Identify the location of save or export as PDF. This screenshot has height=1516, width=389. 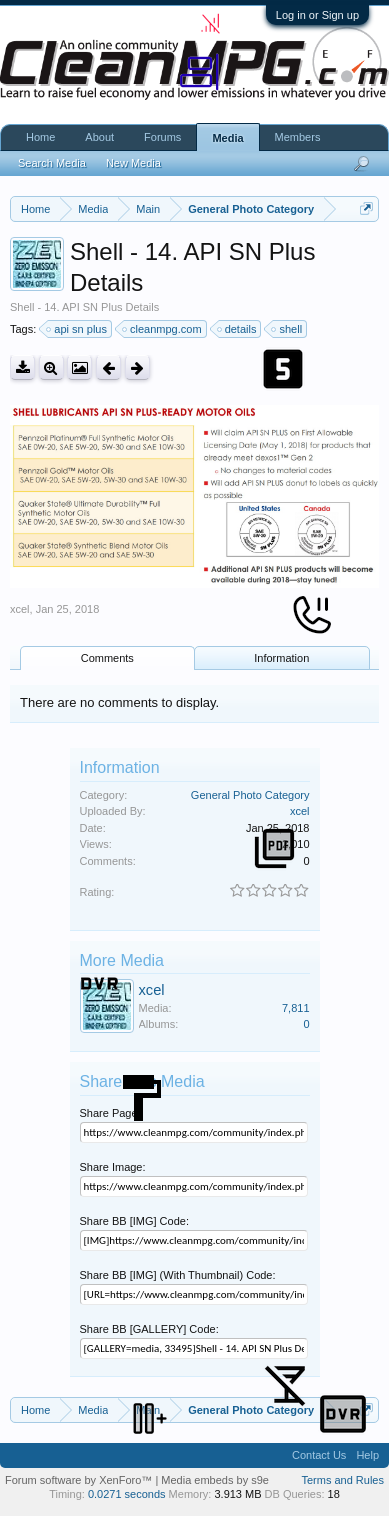
(274, 848).